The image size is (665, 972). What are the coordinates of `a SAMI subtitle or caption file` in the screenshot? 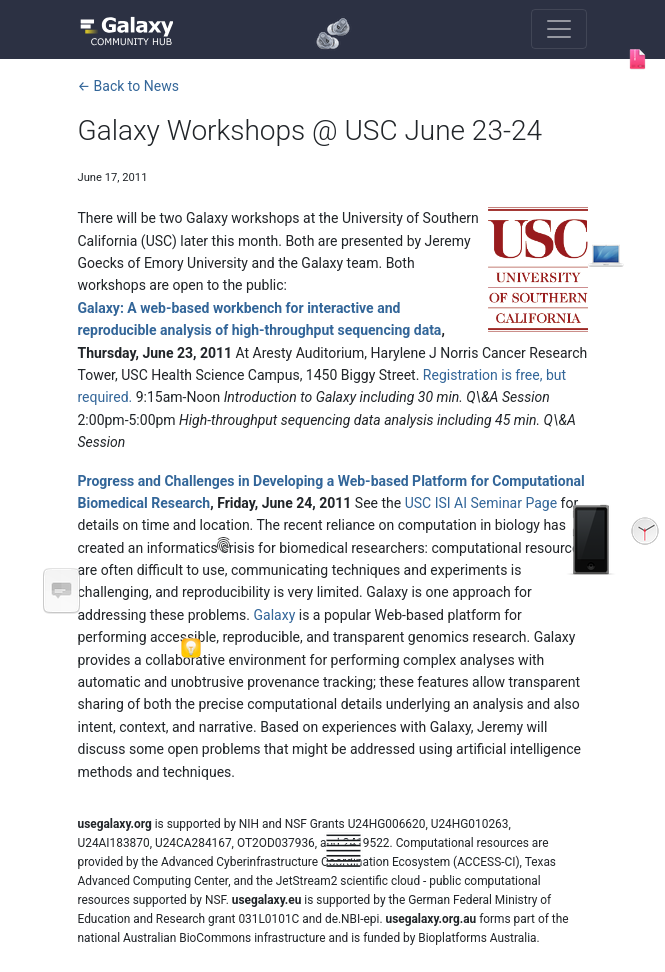 It's located at (61, 590).